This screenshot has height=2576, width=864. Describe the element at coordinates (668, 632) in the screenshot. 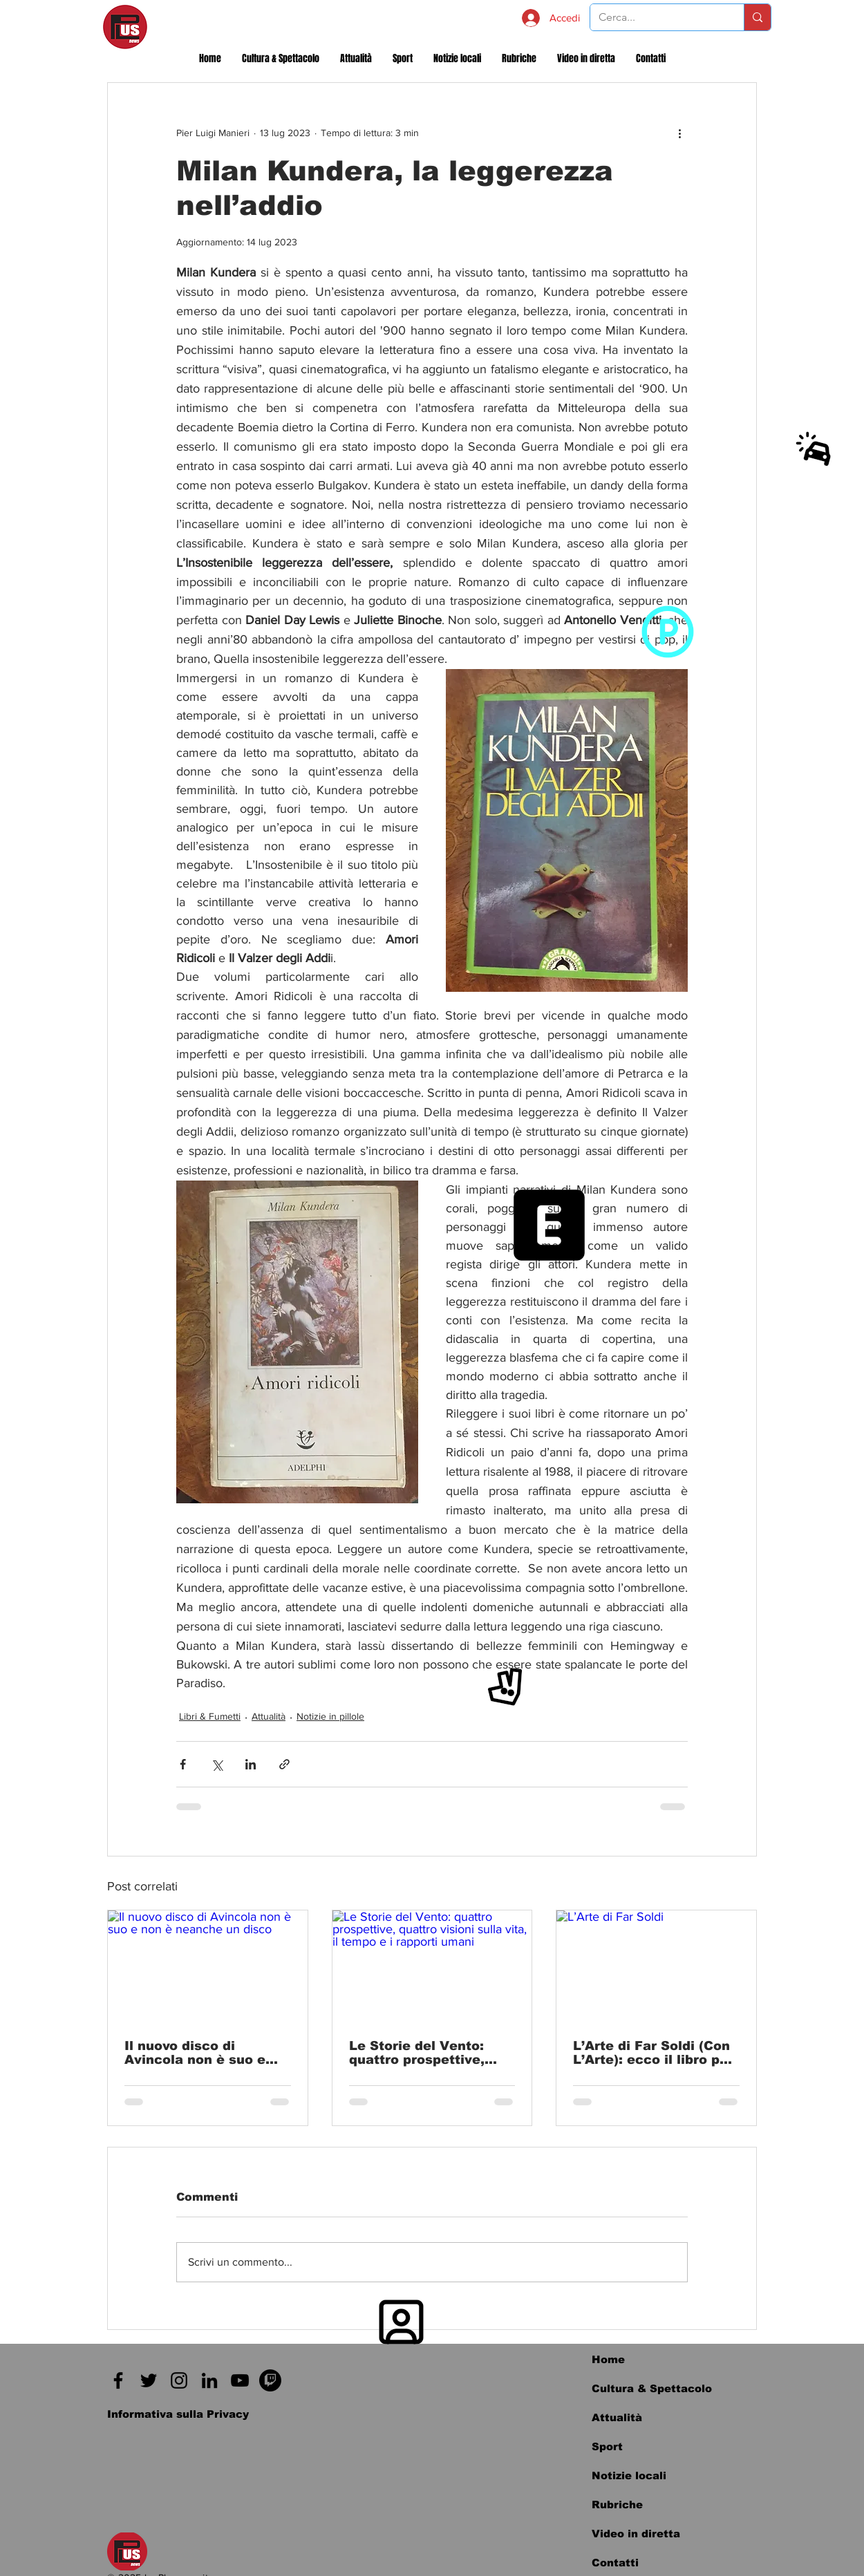

I see `visit Product Hunt website` at that location.